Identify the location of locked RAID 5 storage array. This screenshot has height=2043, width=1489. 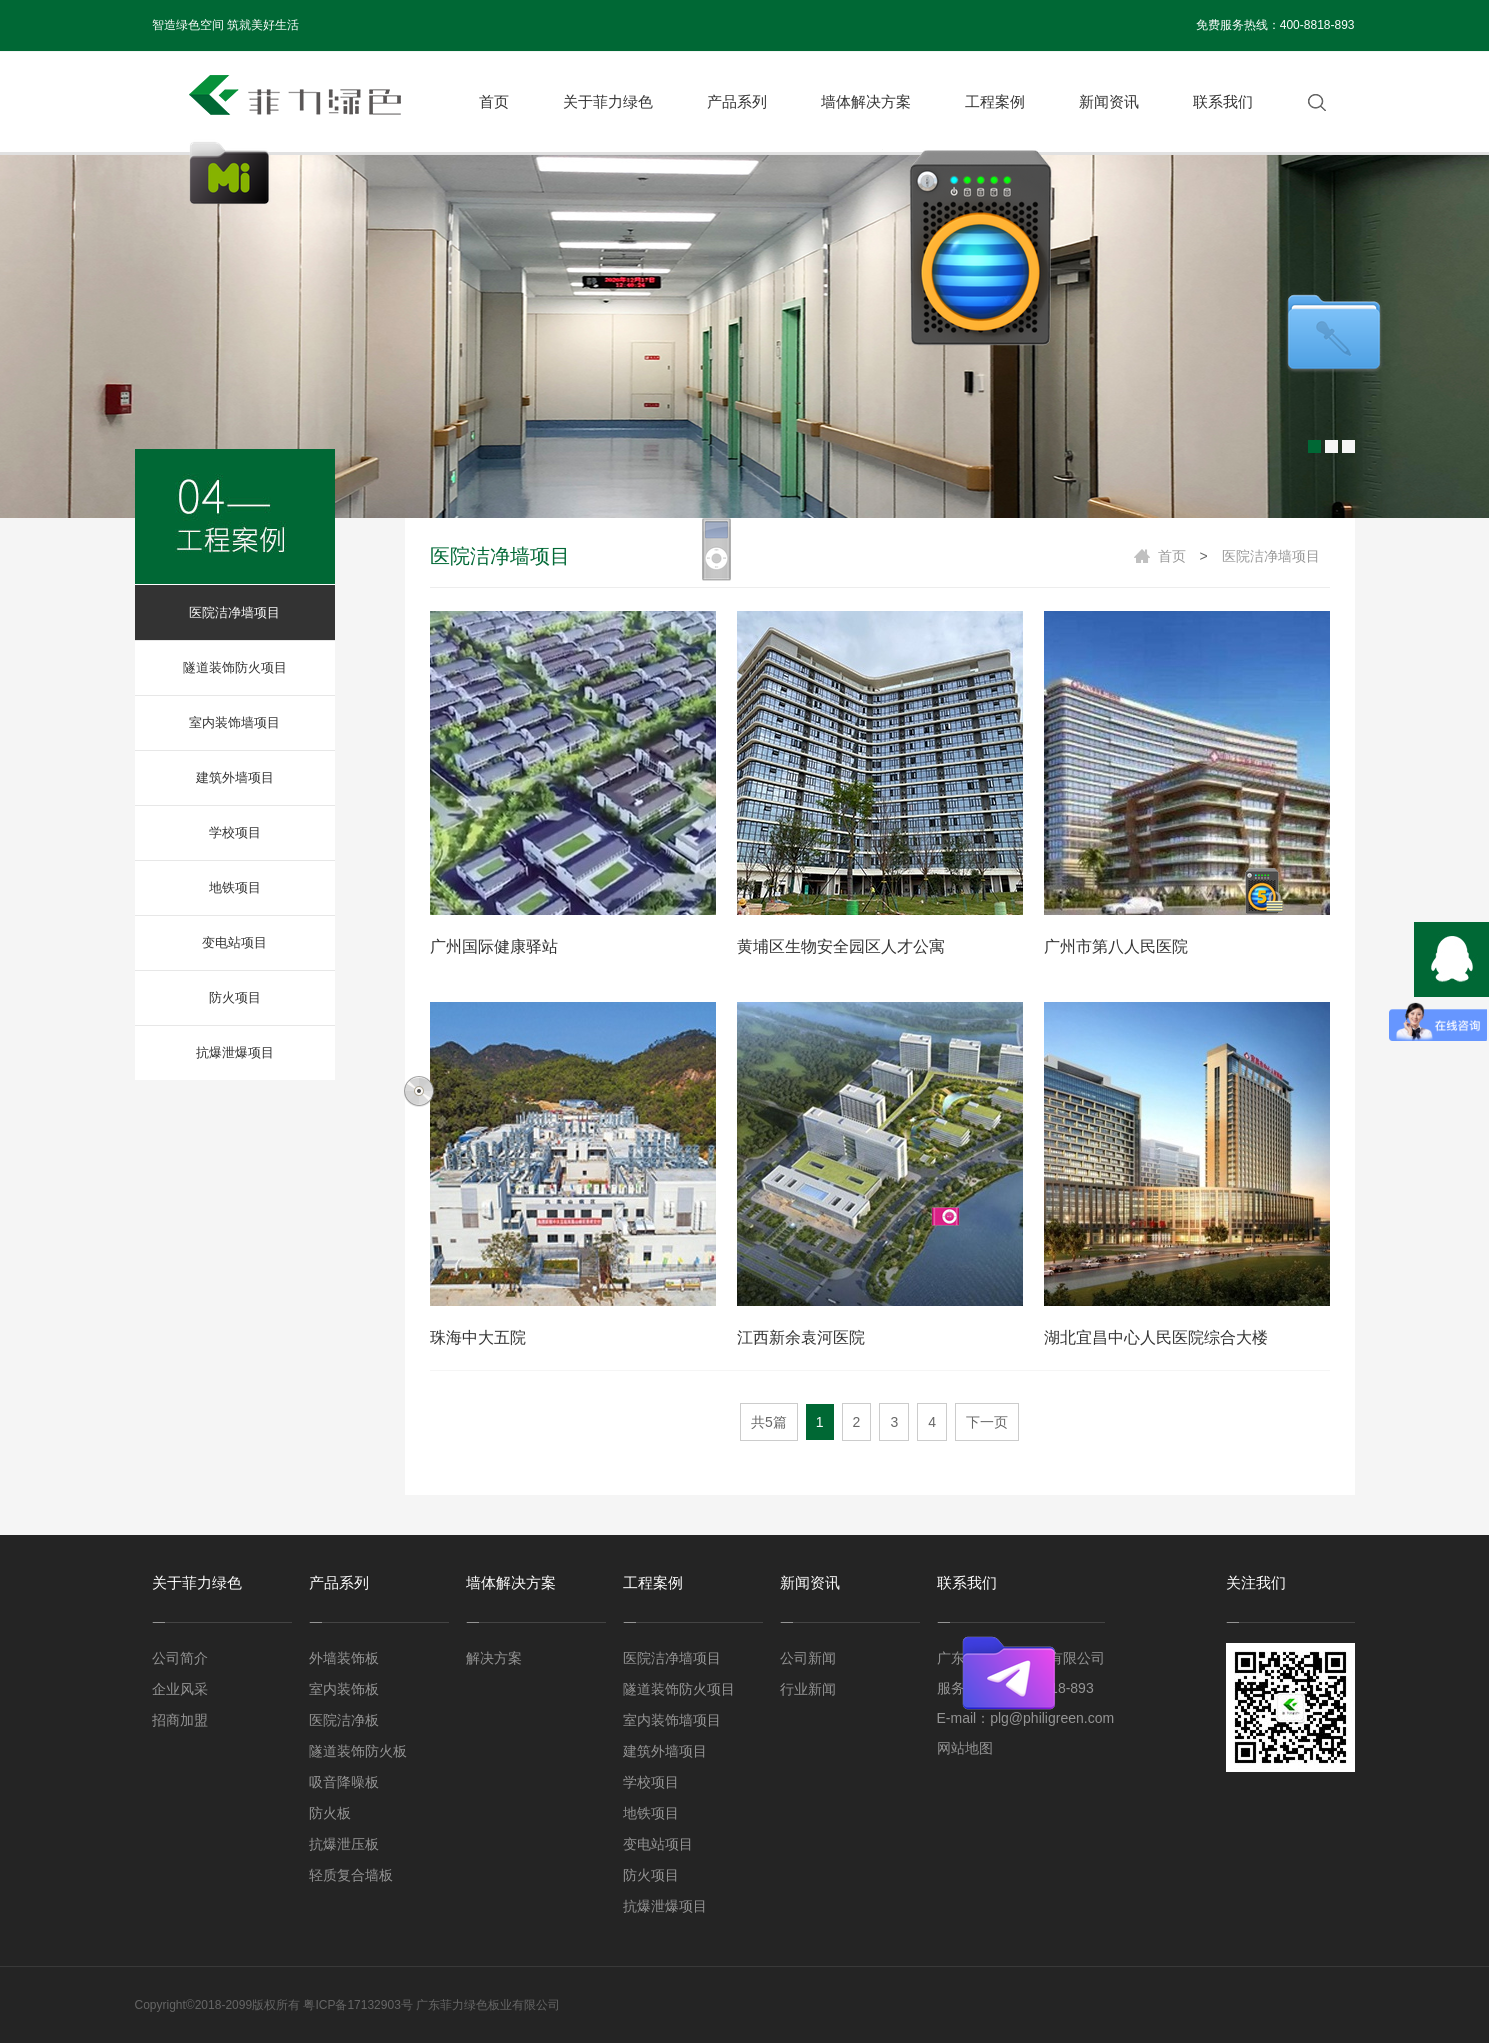
(1262, 891).